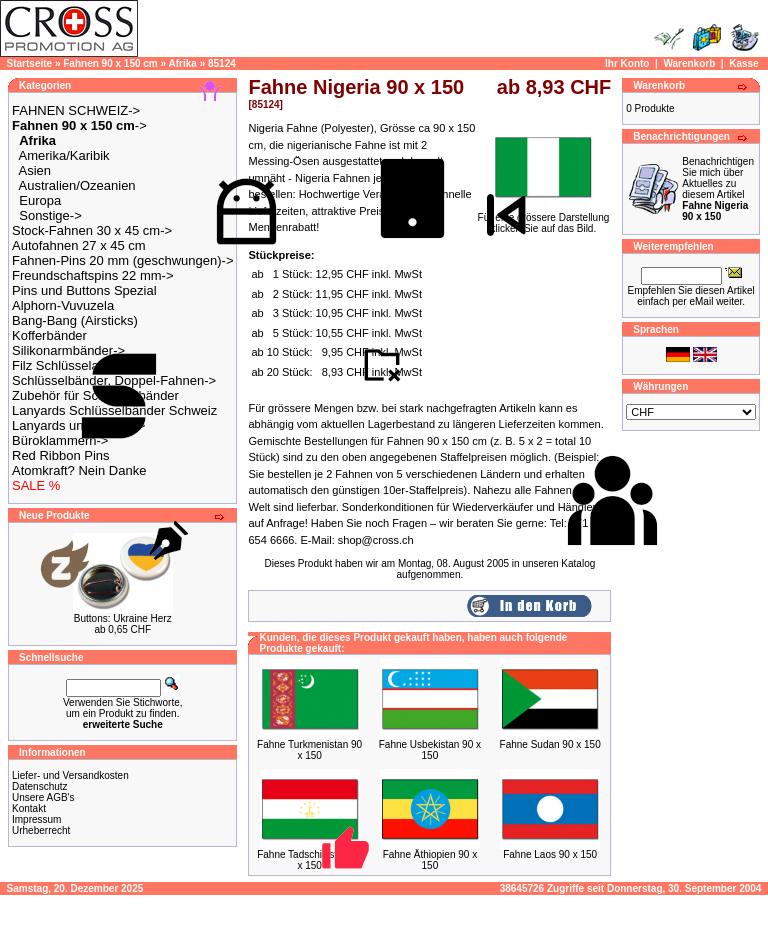  Describe the element at coordinates (119, 396) in the screenshot. I see `sitrox brand logo` at that location.